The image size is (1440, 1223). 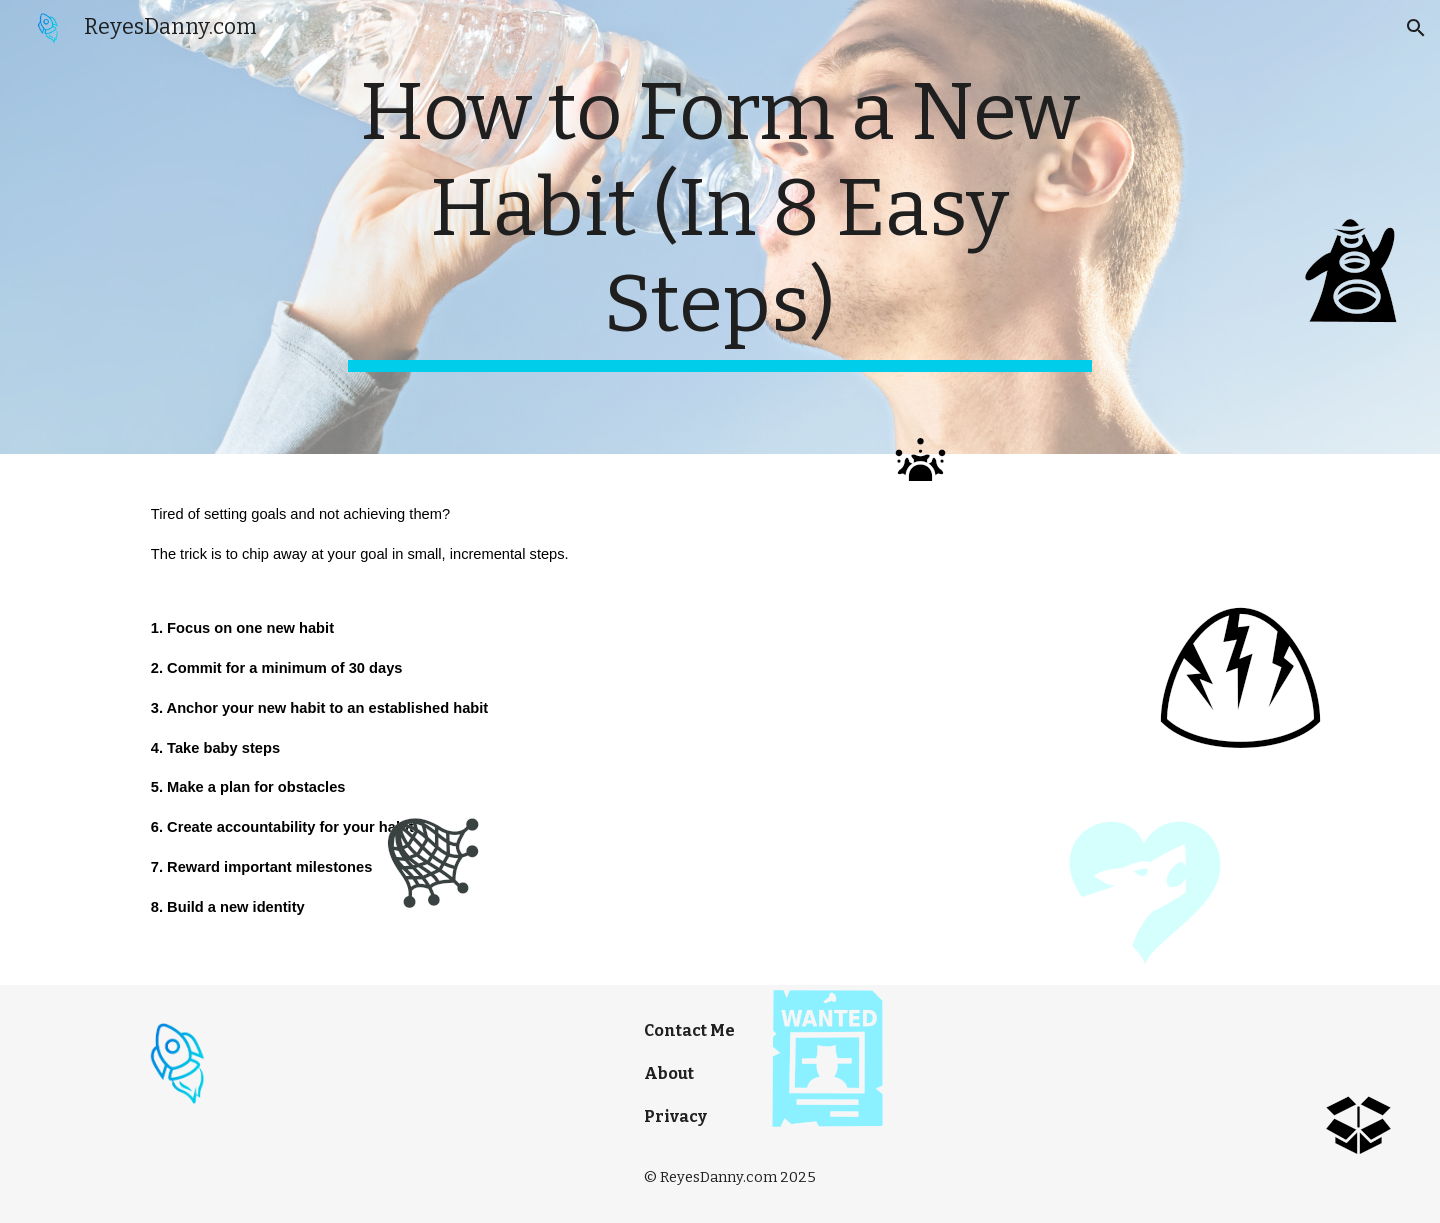 What do you see at coordinates (920, 459) in the screenshot?
I see `indicates a corrosive or acid-based attack/ability` at bounding box center [920, 459].